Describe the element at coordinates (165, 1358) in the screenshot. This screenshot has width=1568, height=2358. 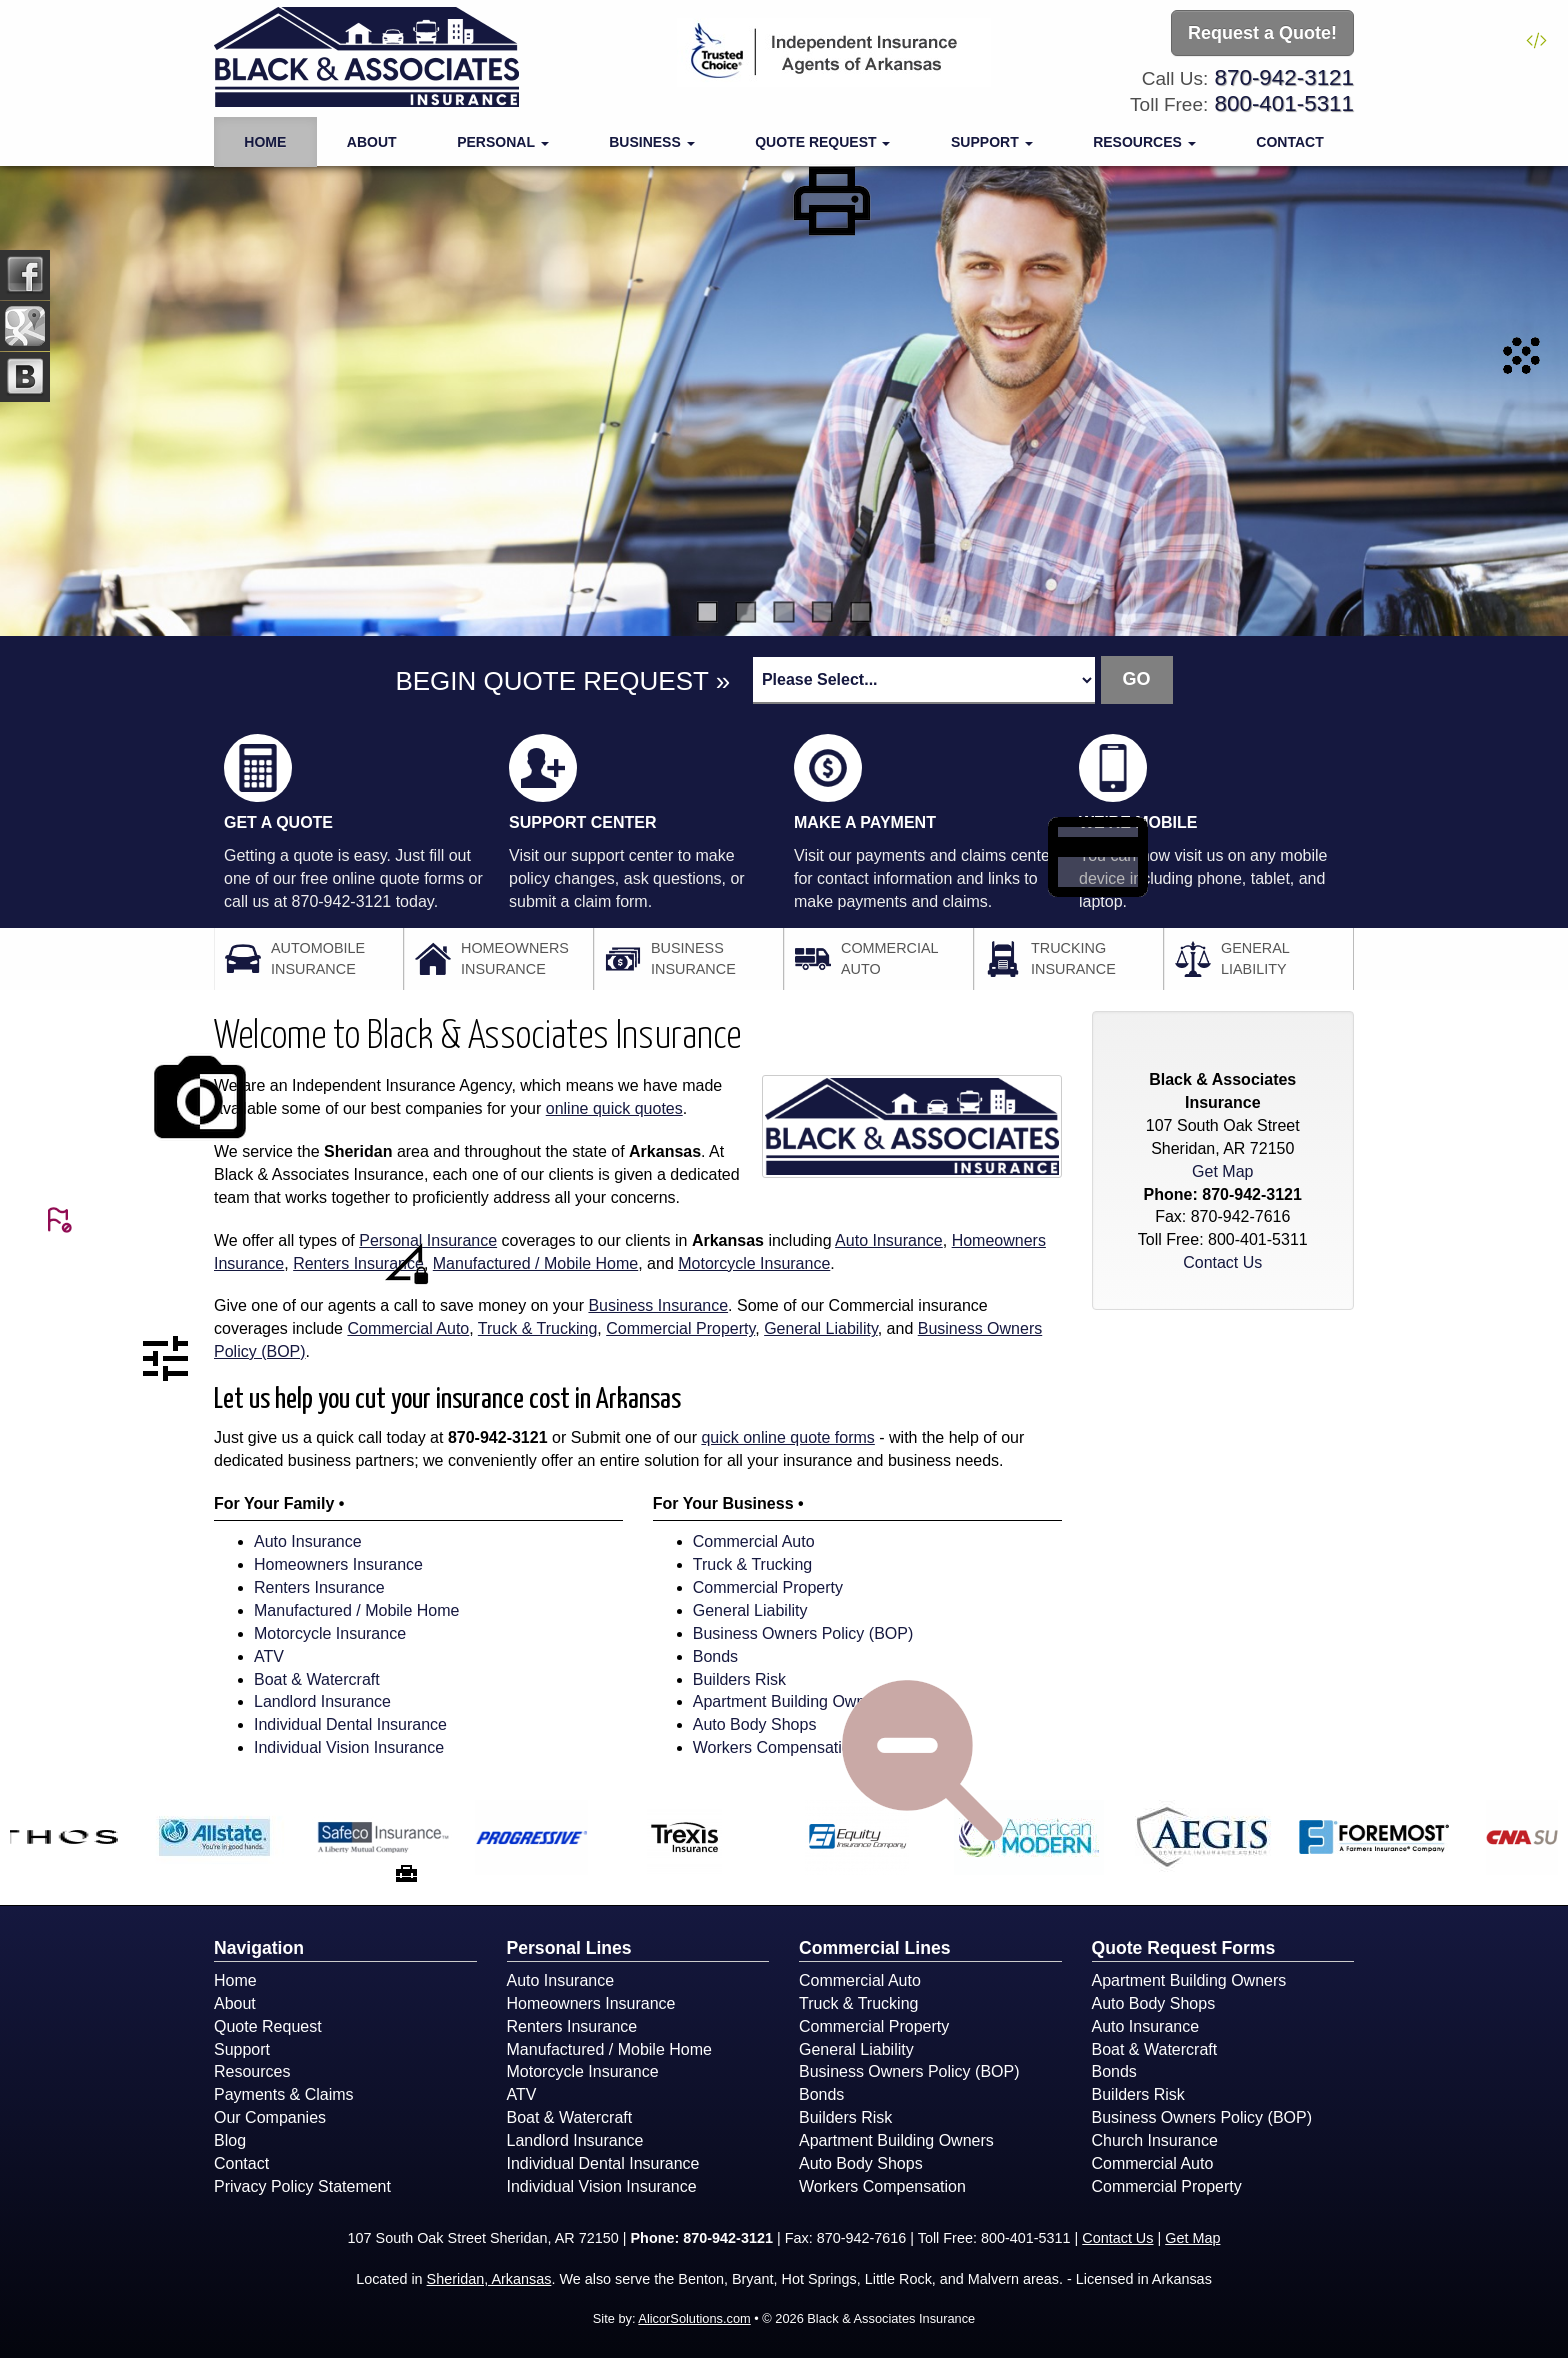
I see `adjust settings or preferences` at that location.